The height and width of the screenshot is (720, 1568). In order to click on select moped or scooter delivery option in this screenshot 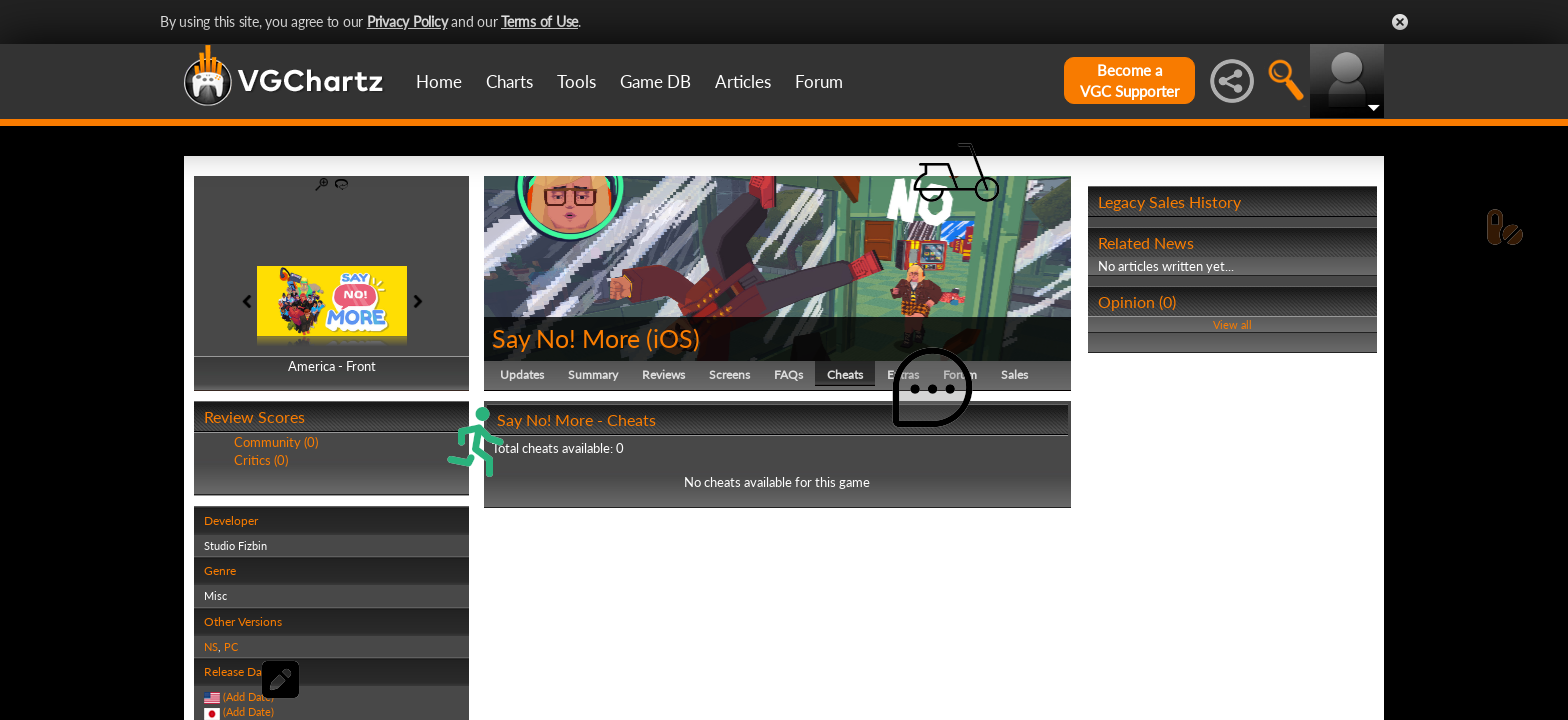, I will do `click(956, 175)`.